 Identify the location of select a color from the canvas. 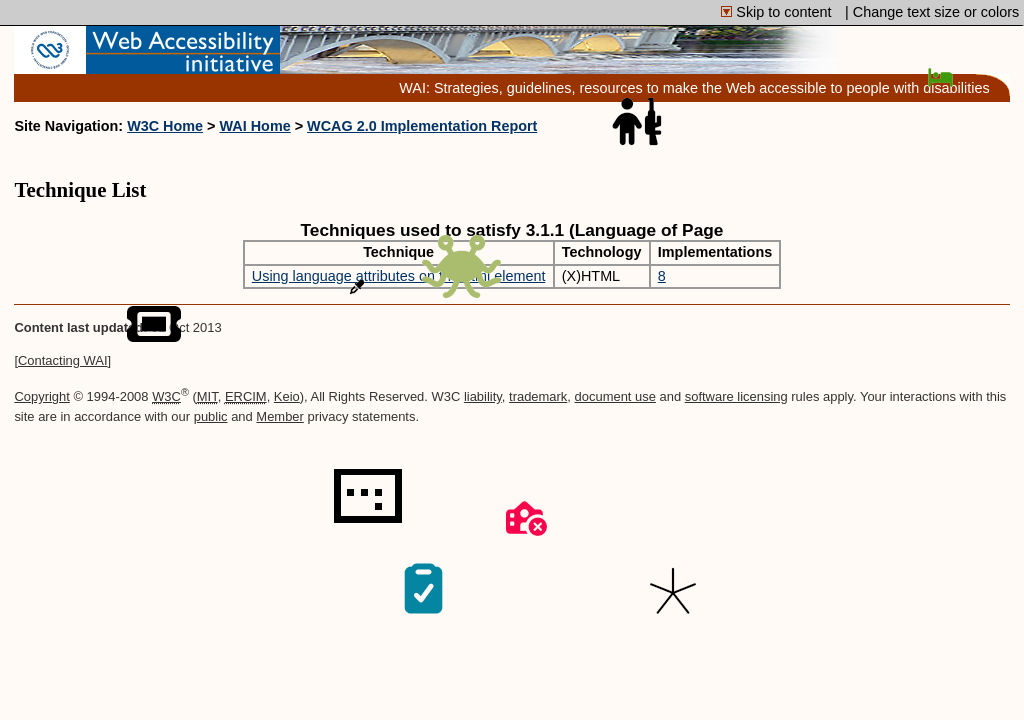
(357, 287).